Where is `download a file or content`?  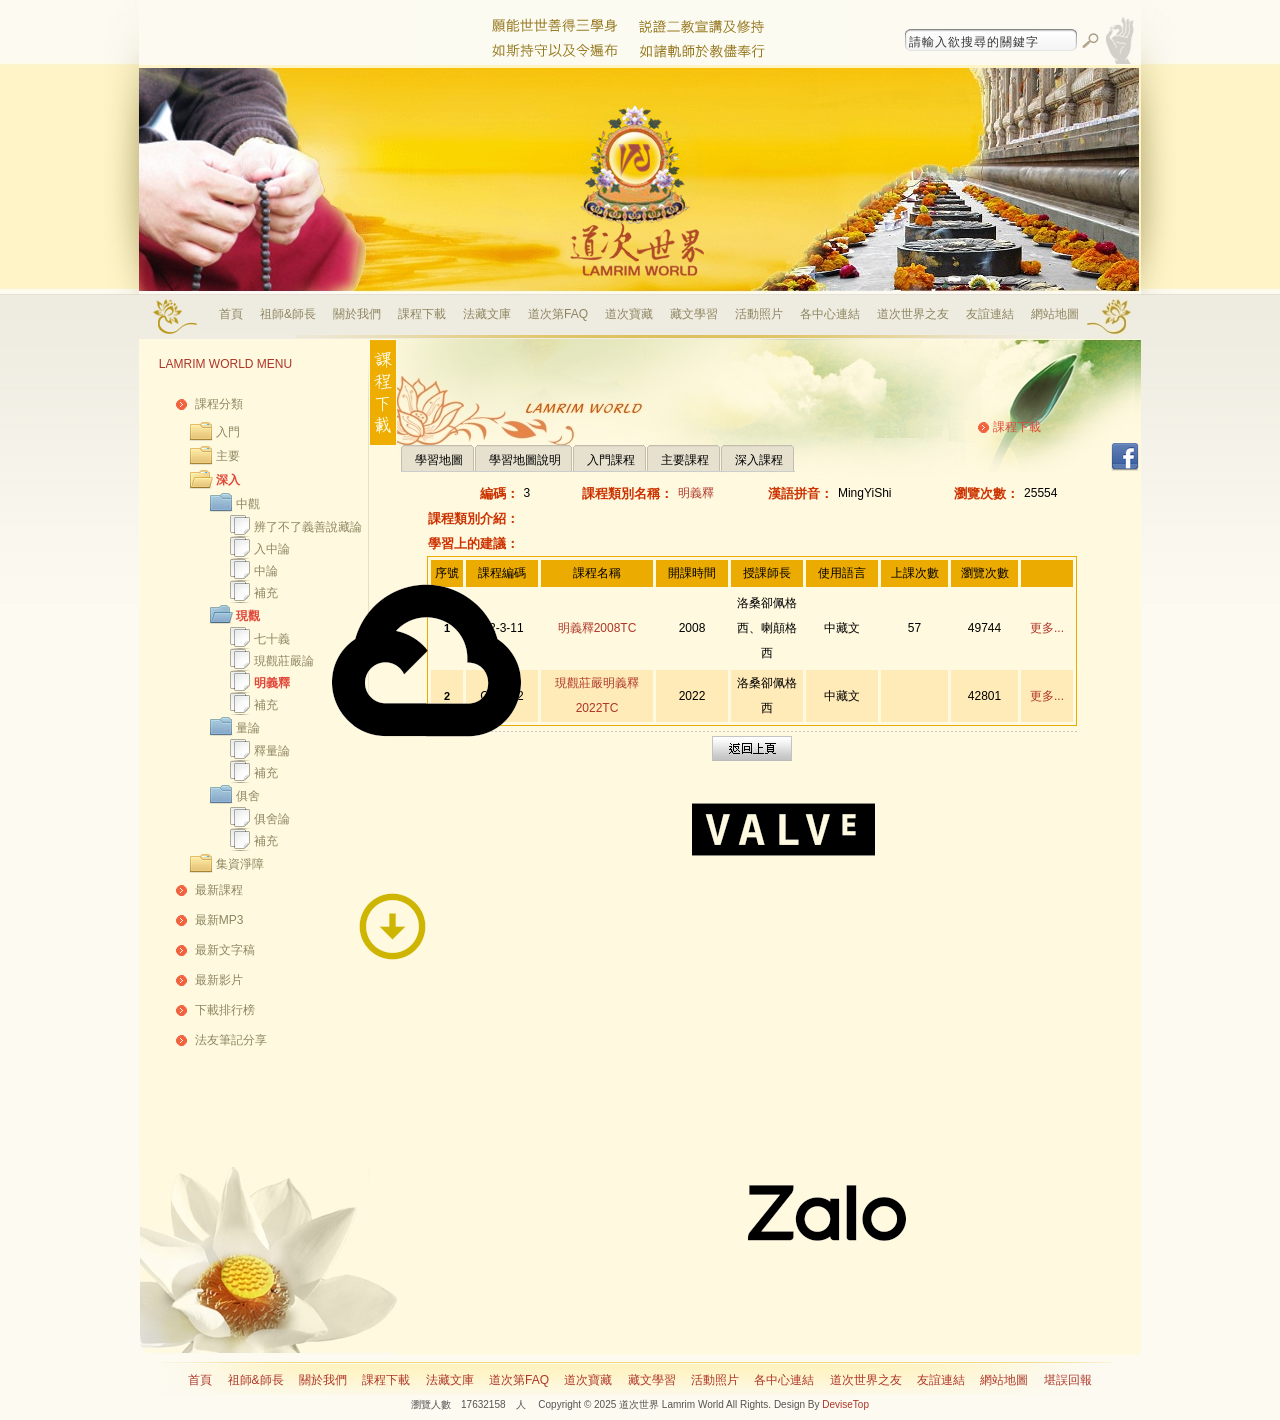
download a file or content is located at coordinates (392, 926).